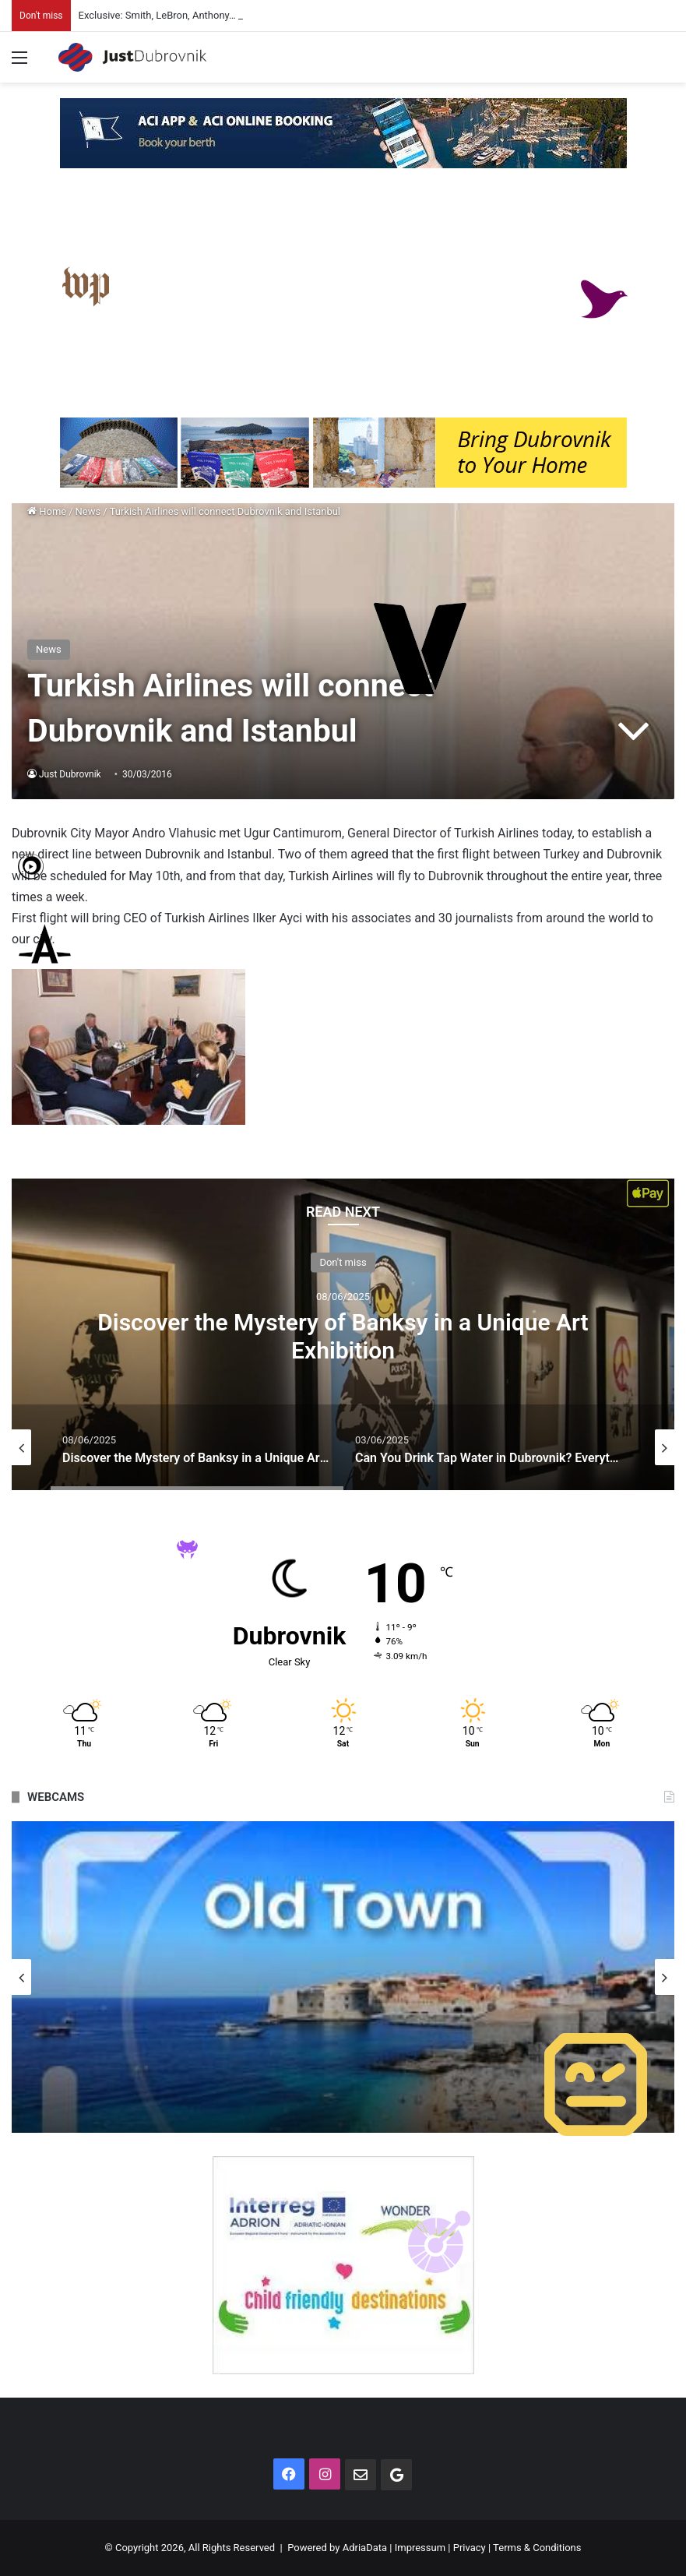 The height and width of the screenshot is (2576, 686). I want to click on autoprefixer CSS tool logo, so click(44, 943).